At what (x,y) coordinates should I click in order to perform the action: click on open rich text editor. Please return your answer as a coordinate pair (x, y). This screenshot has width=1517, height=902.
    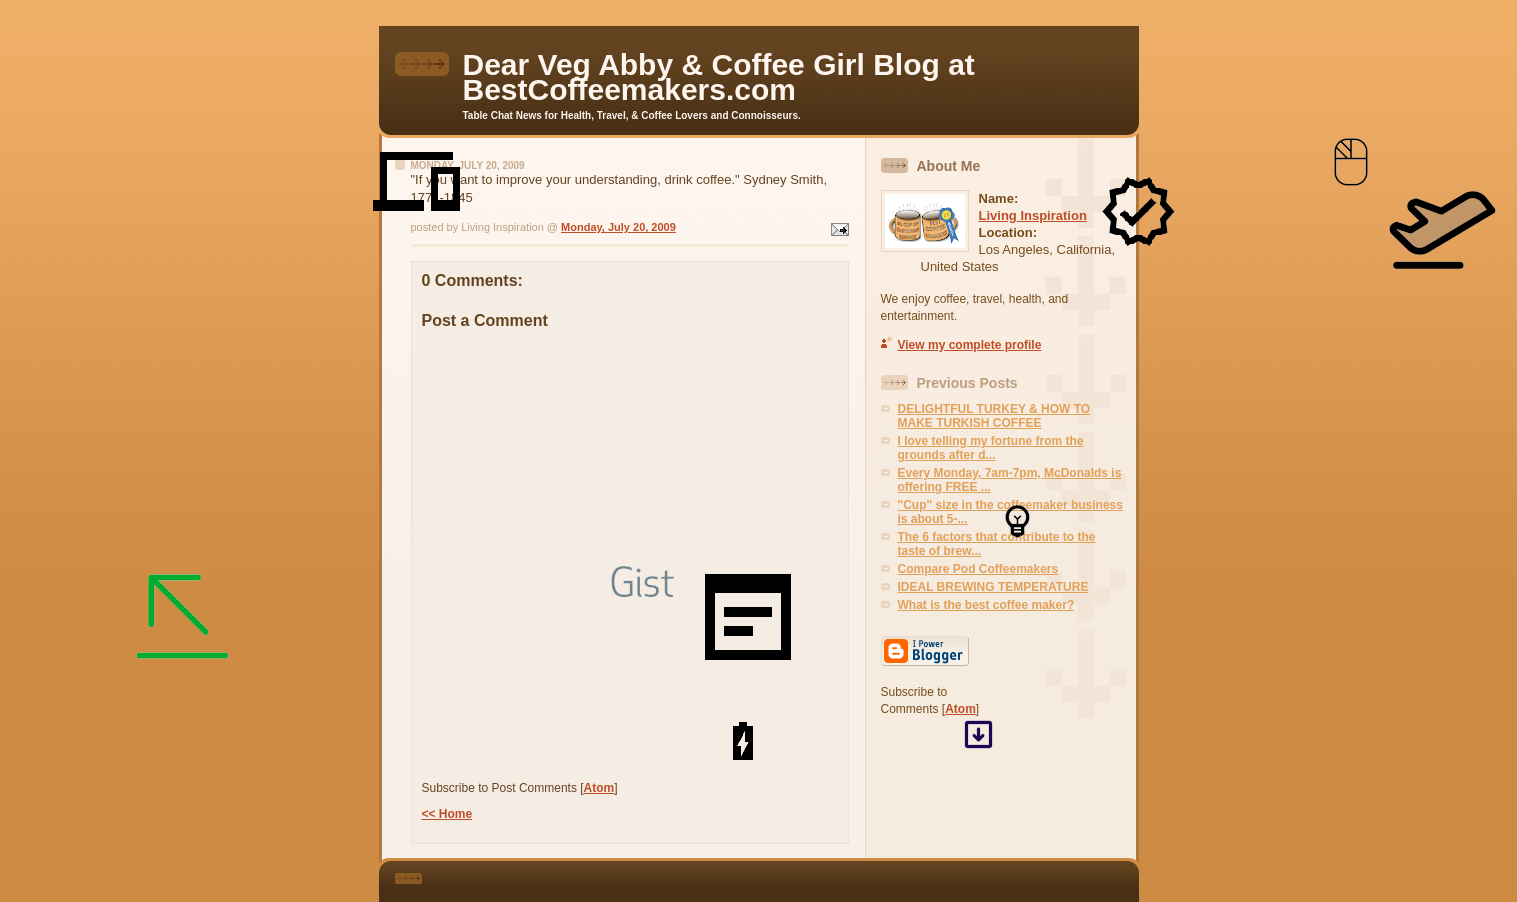
    Looking at the image, I should click on (748, 617).